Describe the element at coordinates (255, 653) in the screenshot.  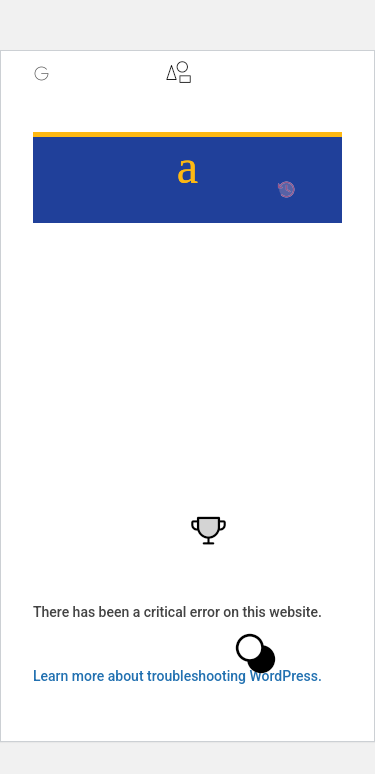
I see `subtract or remove a layer` at that location.